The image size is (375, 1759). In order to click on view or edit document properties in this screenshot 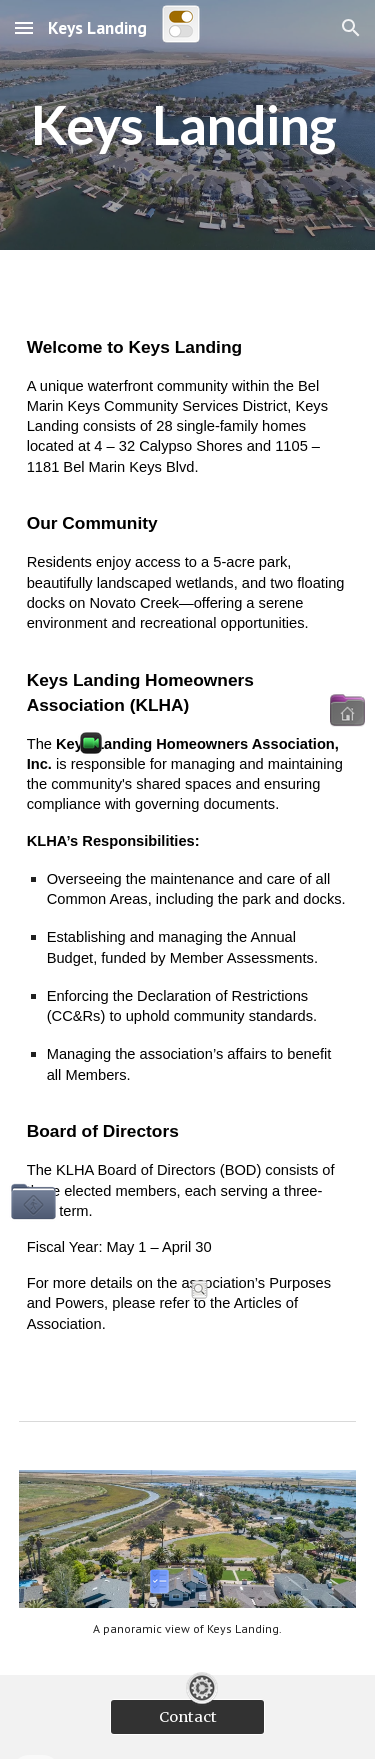, I will do `click(202, 1688)`.